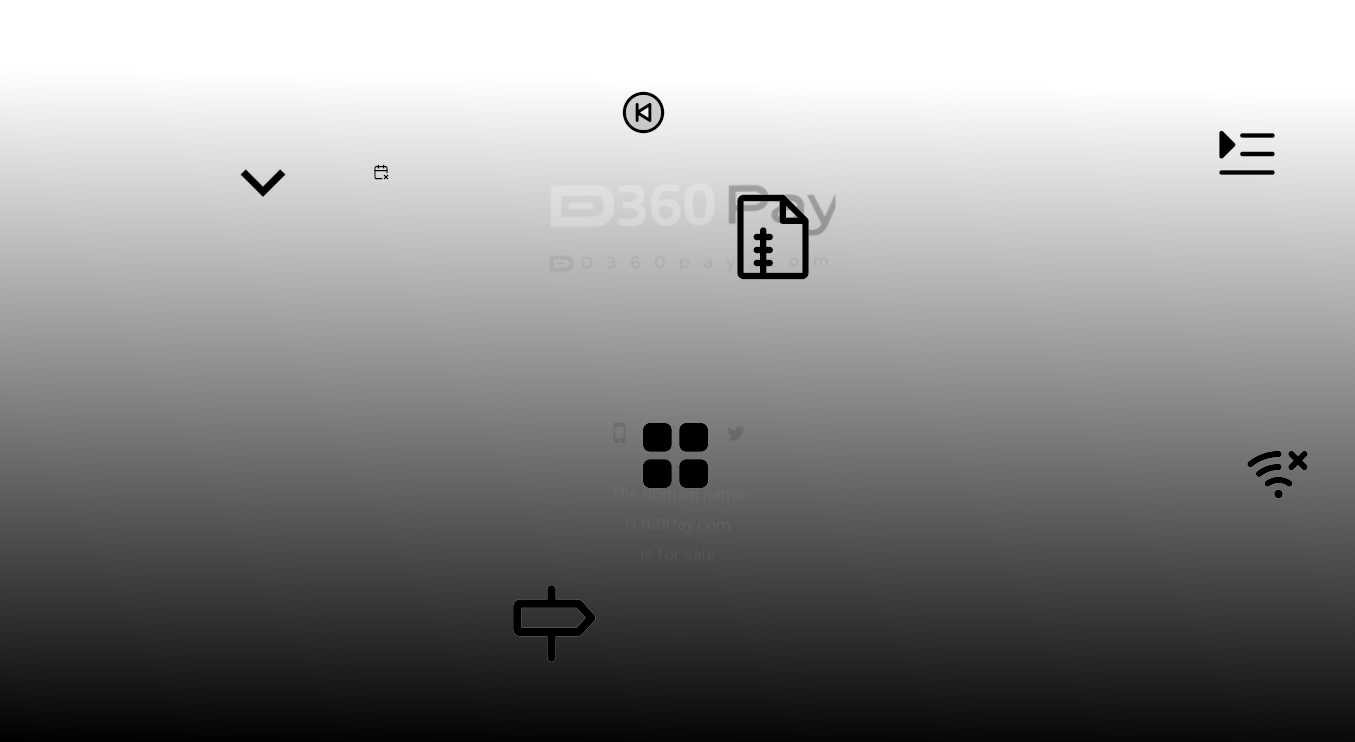 The width and height of the screenshot is (1355, 742). Describe the element at coordinates (381, 172) in the screenshot. I see `cancel or delete a scheduled event` at that location.